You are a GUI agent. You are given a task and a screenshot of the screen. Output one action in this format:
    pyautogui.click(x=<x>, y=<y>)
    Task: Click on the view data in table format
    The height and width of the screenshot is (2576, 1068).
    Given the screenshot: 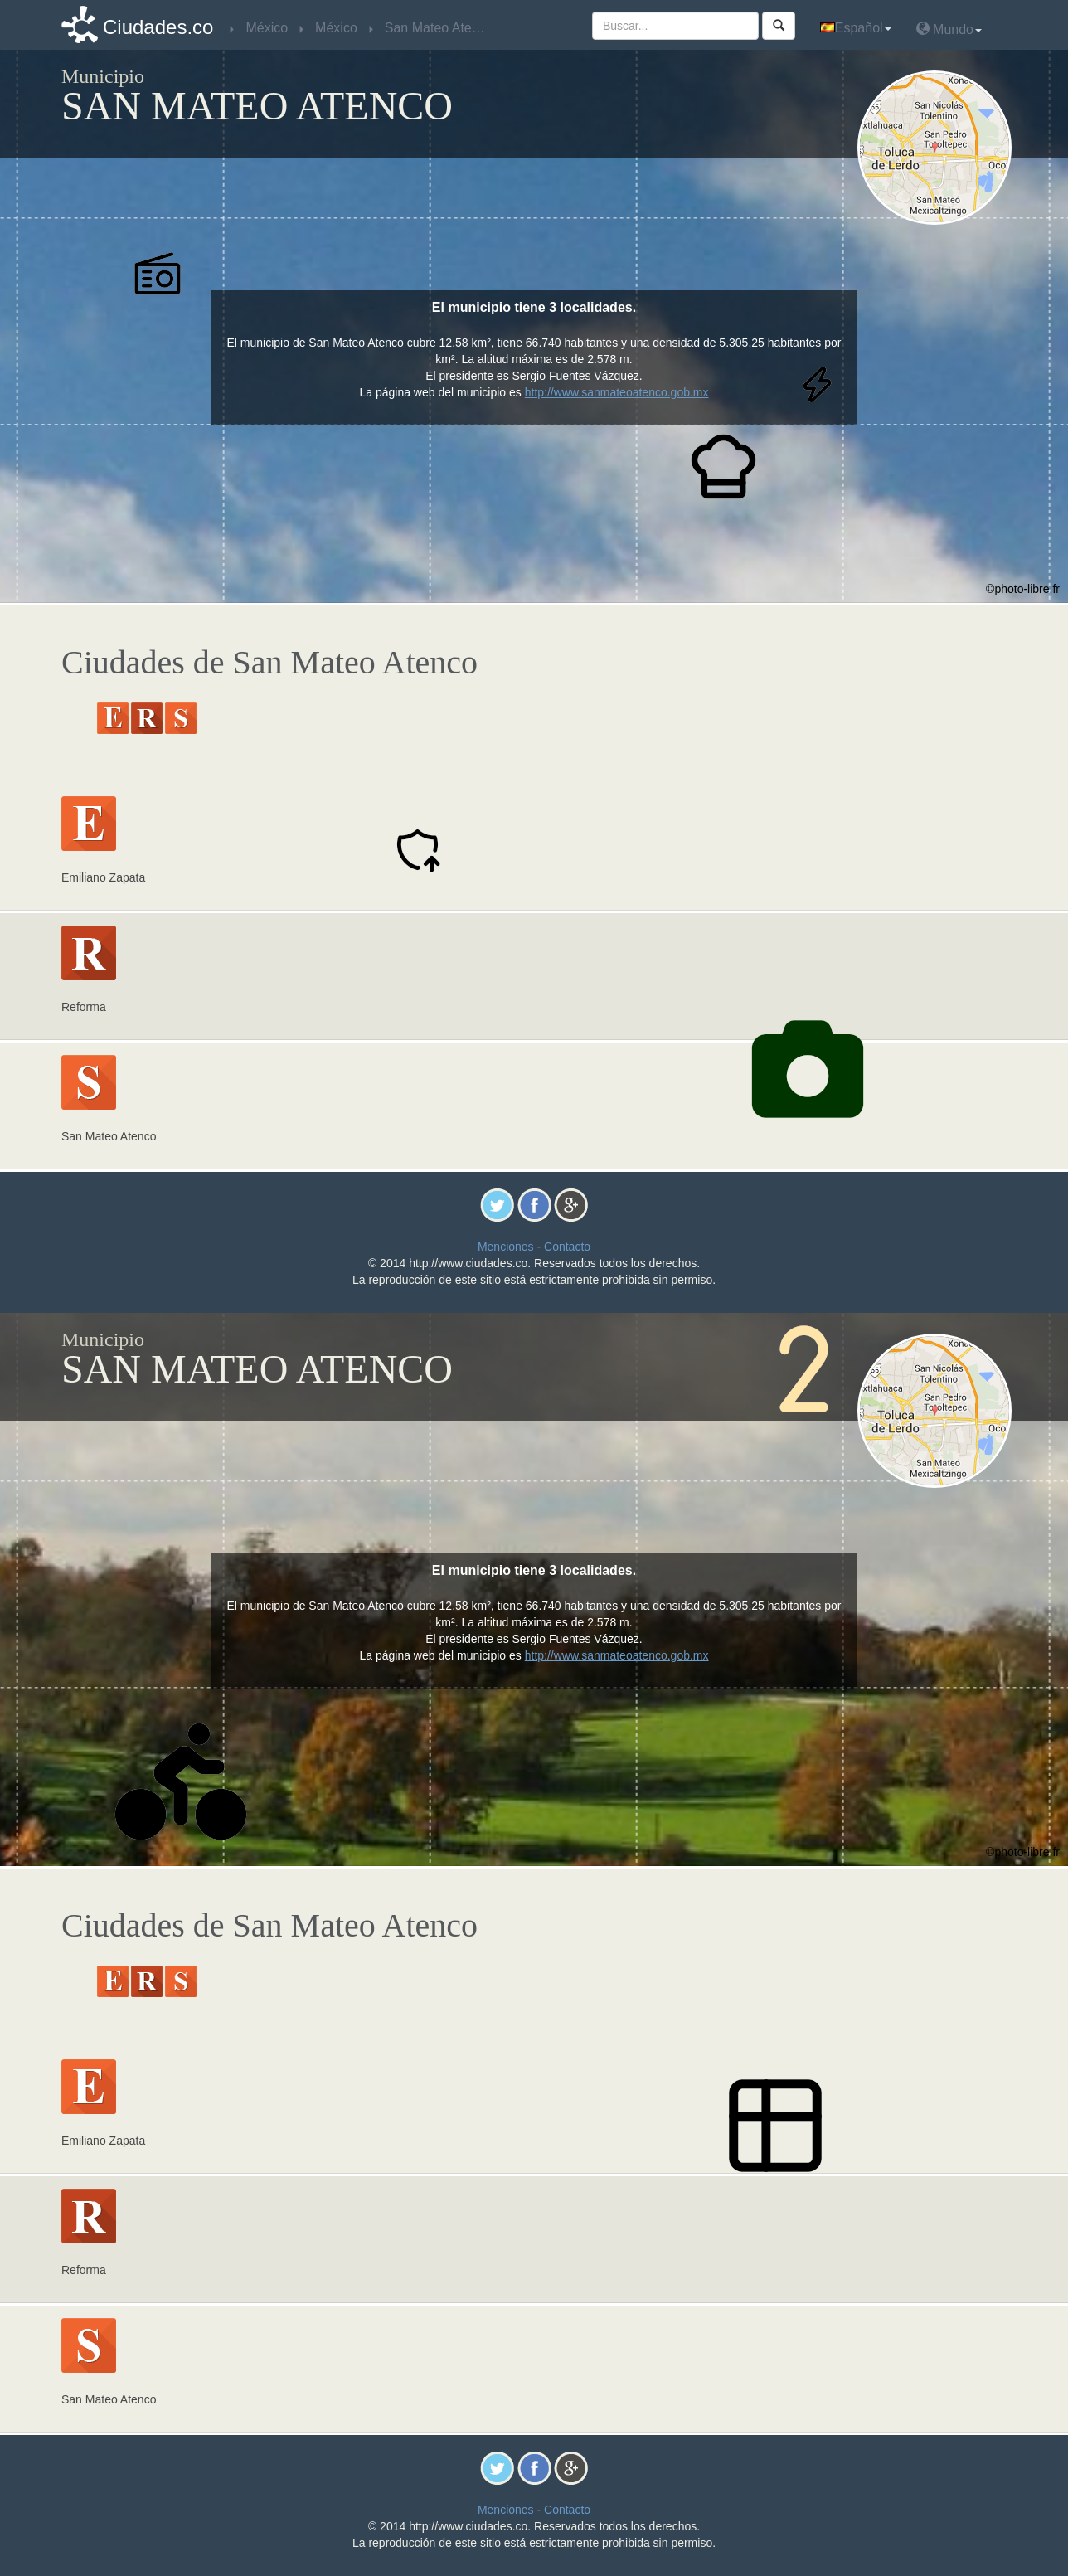 What is the action you would take?
    pyautogui.click(x=775, y=2126)
    